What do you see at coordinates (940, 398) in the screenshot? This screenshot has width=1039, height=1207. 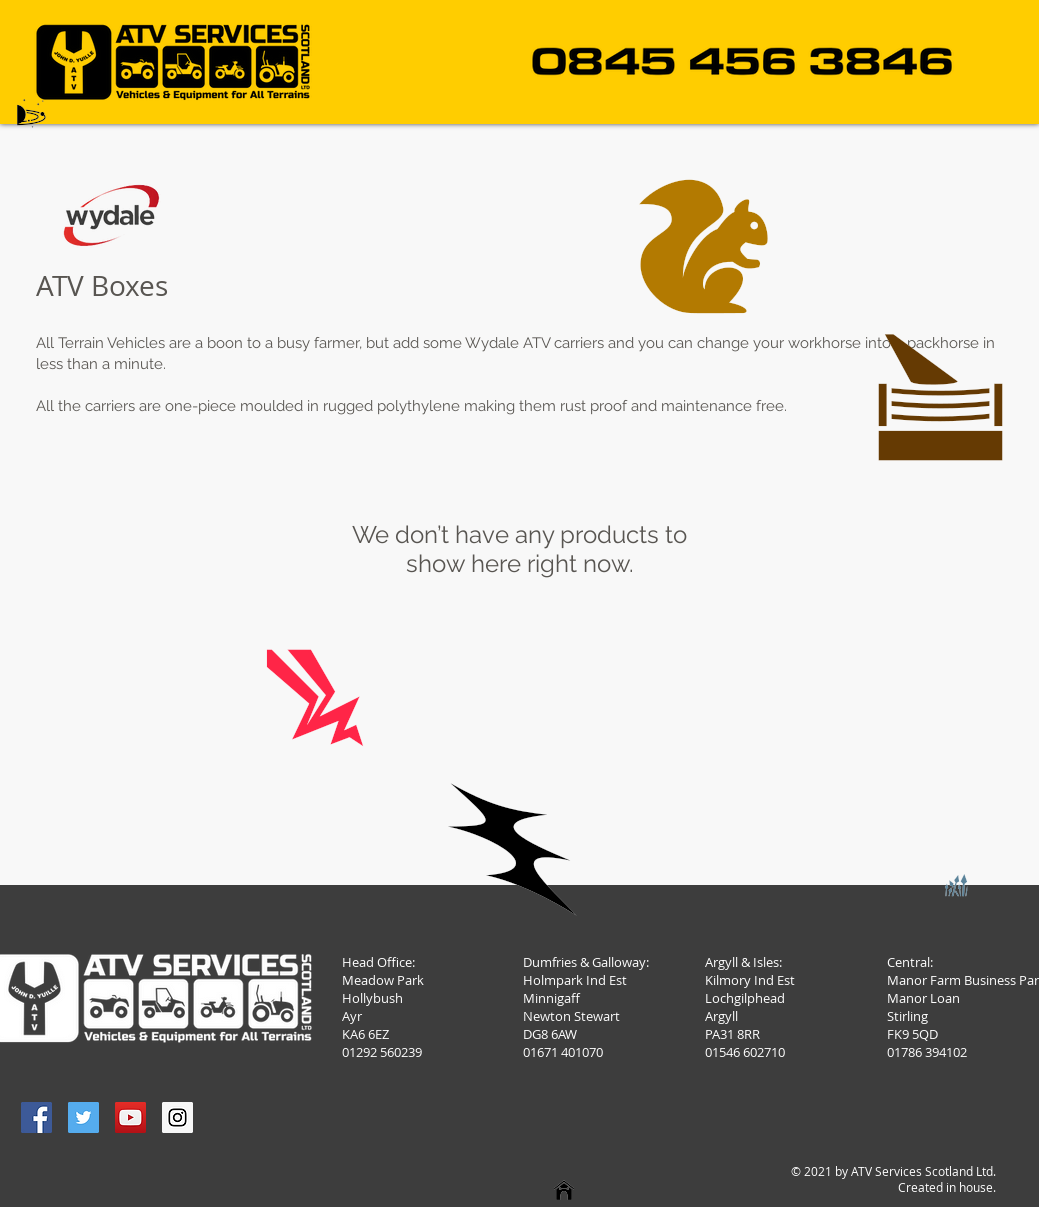 I see `access boxing or fighting game mode` at bounding box center [940, 398].